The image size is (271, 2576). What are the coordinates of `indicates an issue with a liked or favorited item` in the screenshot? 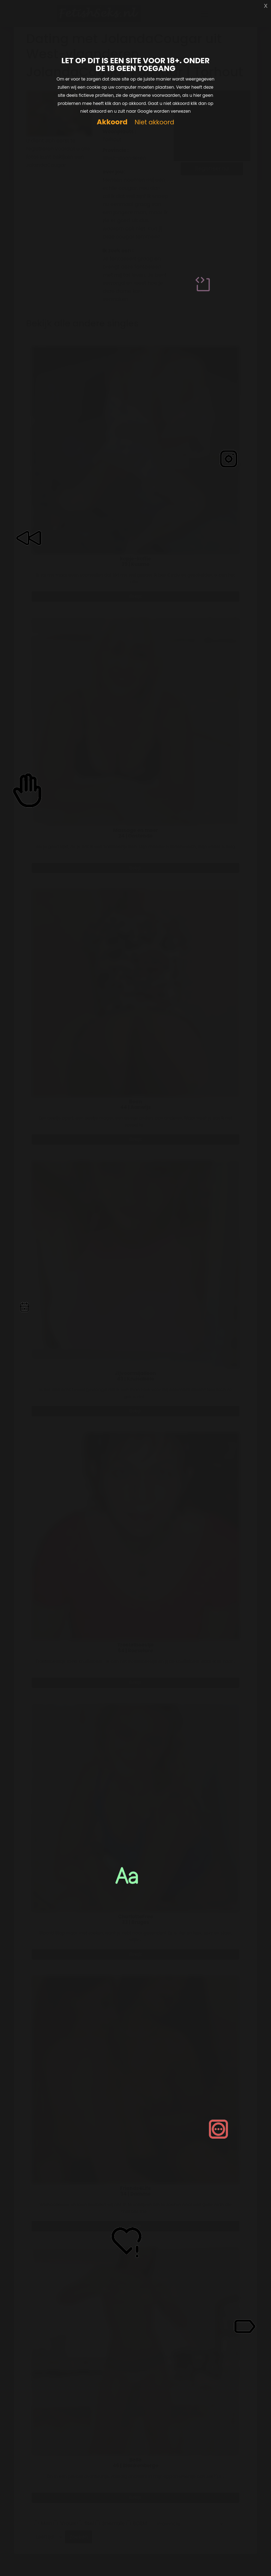 It's located at (126, 2241).